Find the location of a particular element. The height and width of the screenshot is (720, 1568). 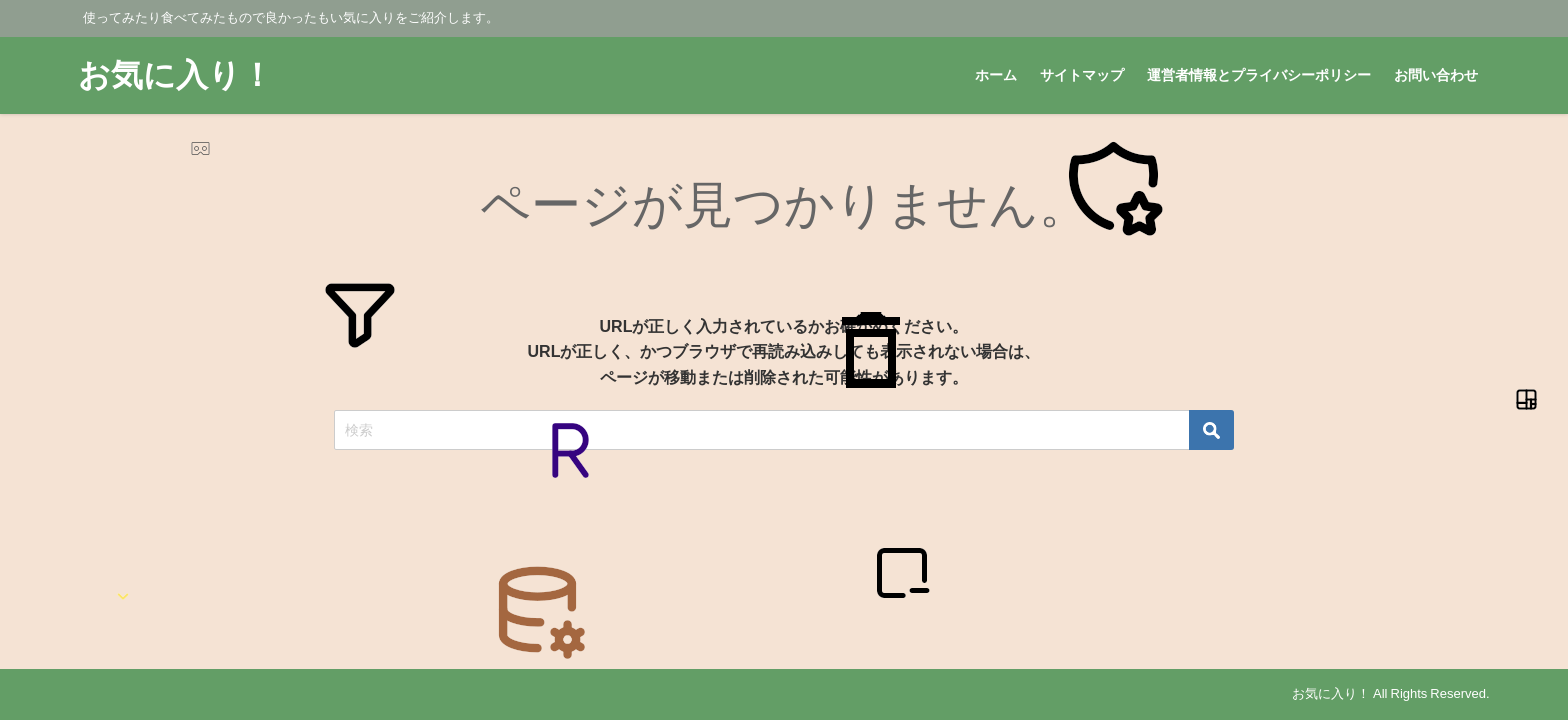

delete an item is located at coordinates (871, 350).